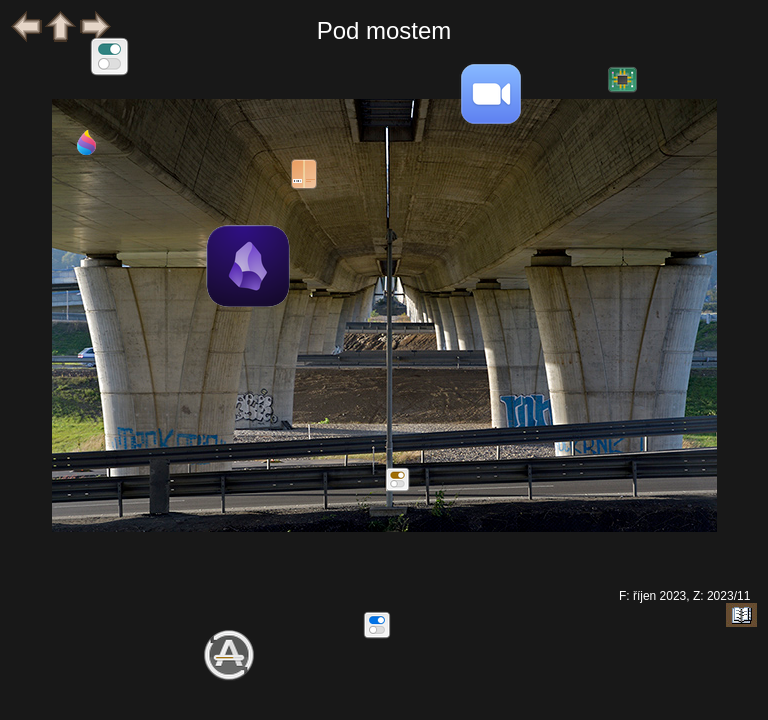 The width and height of the screenshot is (768, 720). I want to click on open package manager application, so click(304, 174).